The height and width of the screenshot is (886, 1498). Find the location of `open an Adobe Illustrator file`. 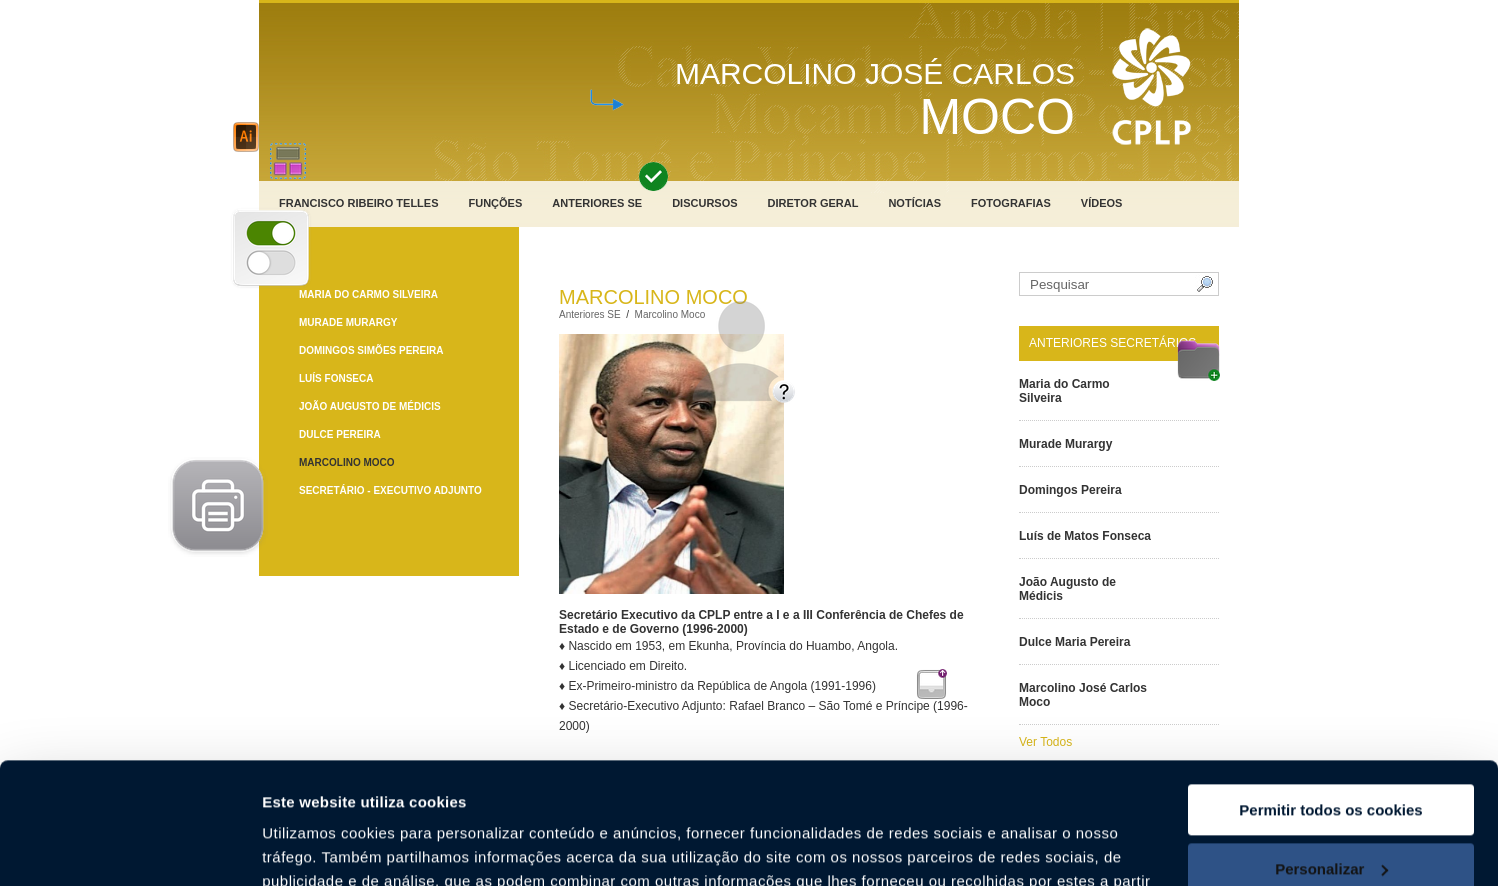

open an Adobe Illustrator file is located at coordinates (246, 137).